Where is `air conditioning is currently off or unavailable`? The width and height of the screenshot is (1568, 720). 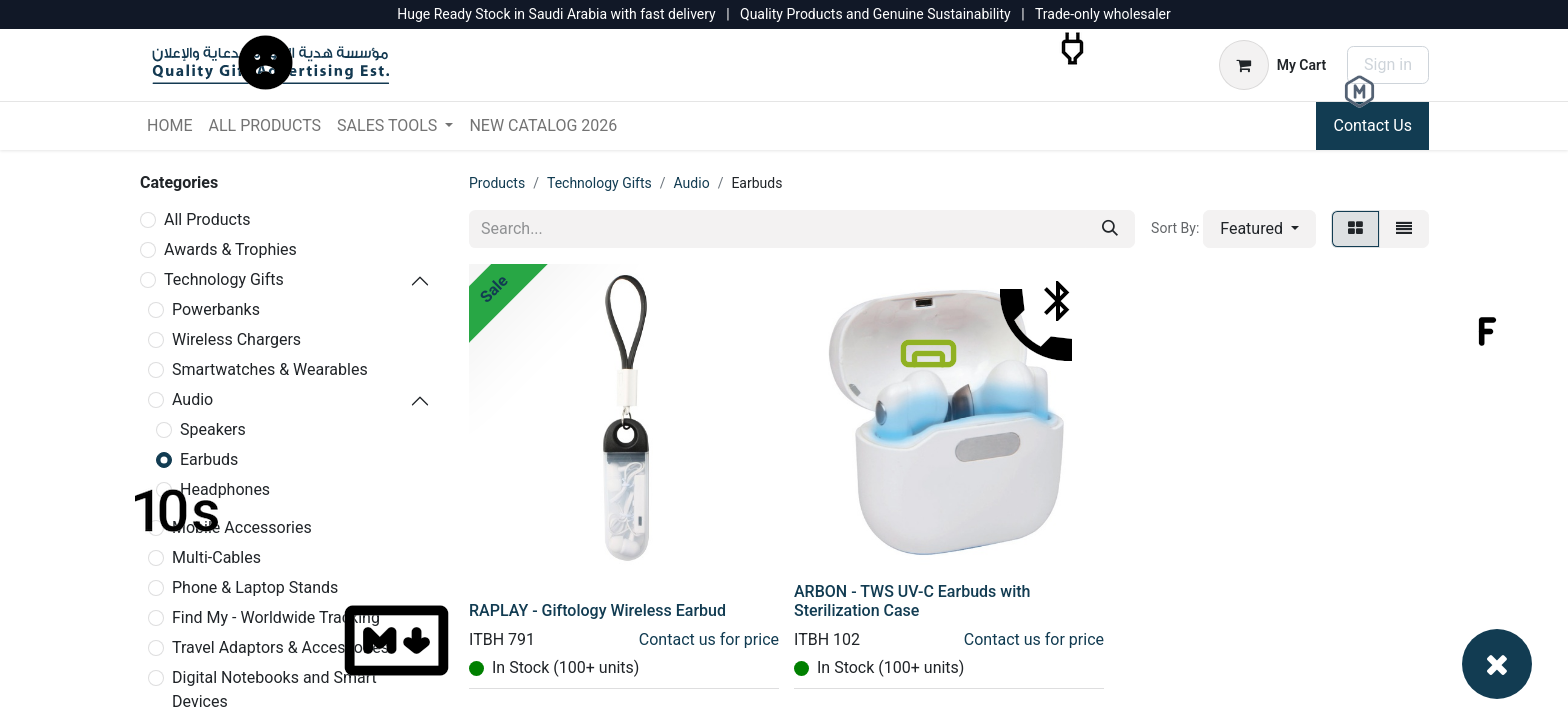
air conditioning is currently off or unavailable is located at coordinates (928, 353).